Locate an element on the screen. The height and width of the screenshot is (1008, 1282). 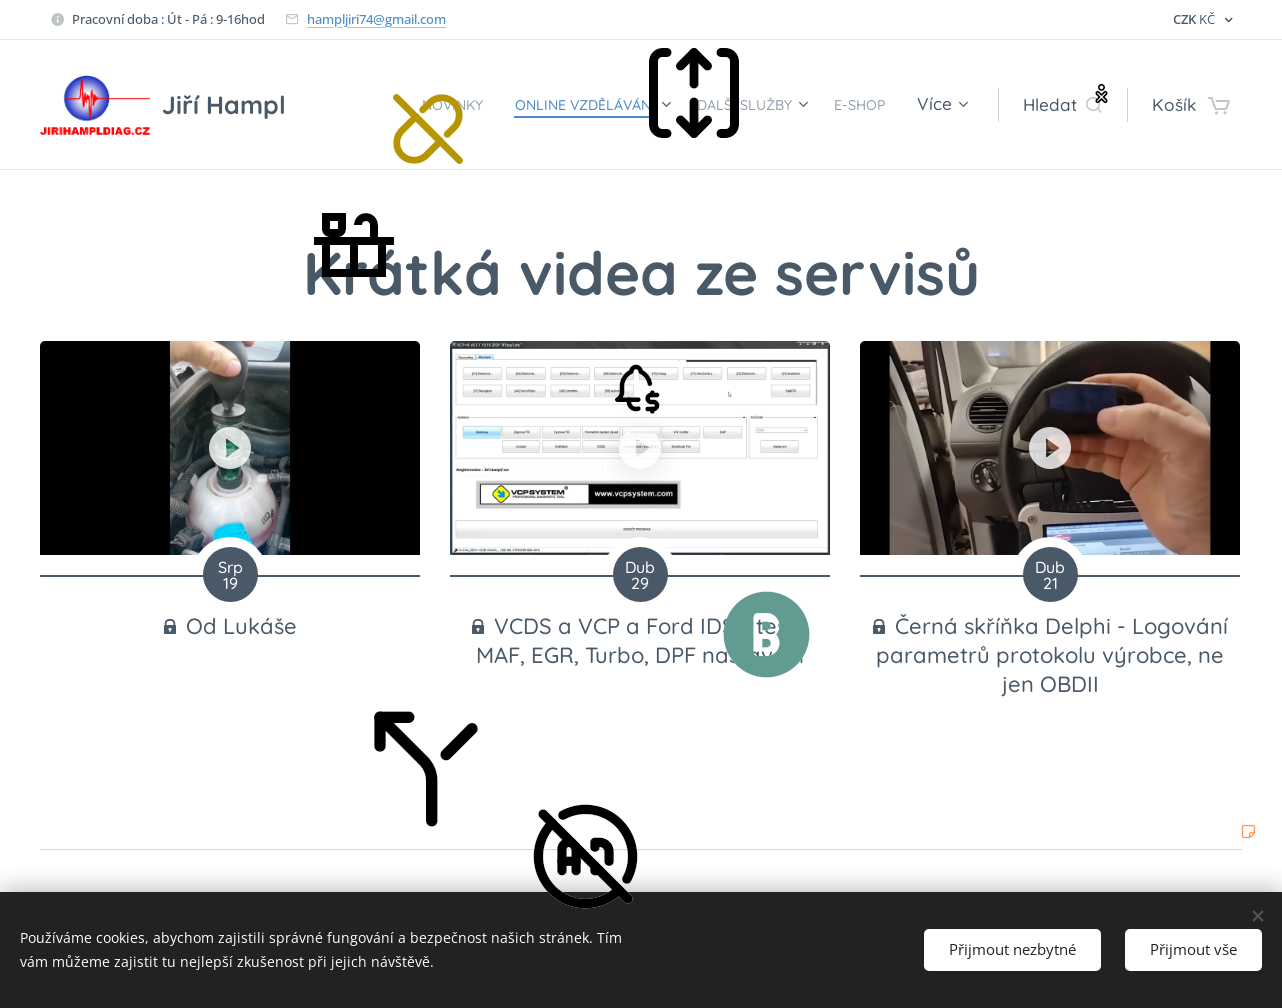
bear left at the upcoming fork is located at coordinates (426, 769).